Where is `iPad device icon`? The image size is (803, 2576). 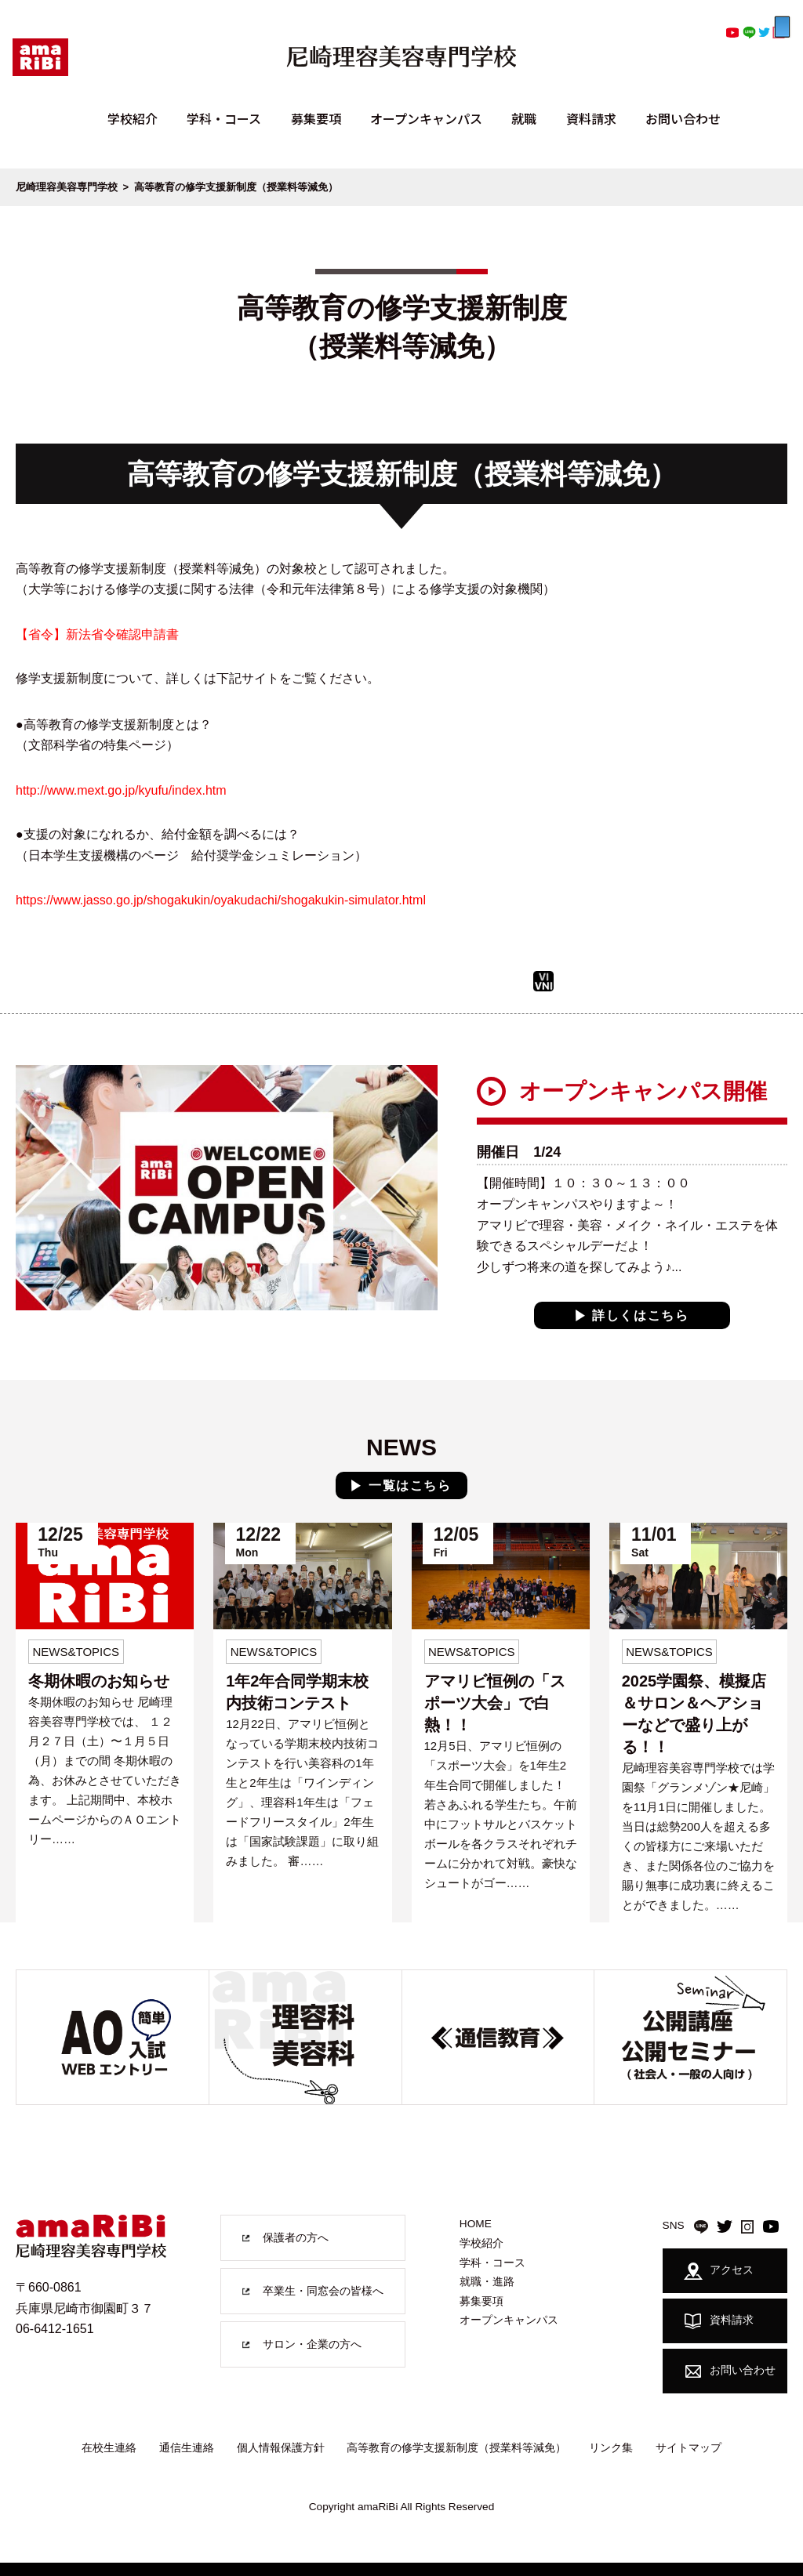
iPad device icon is located at coordinates (782, 27).